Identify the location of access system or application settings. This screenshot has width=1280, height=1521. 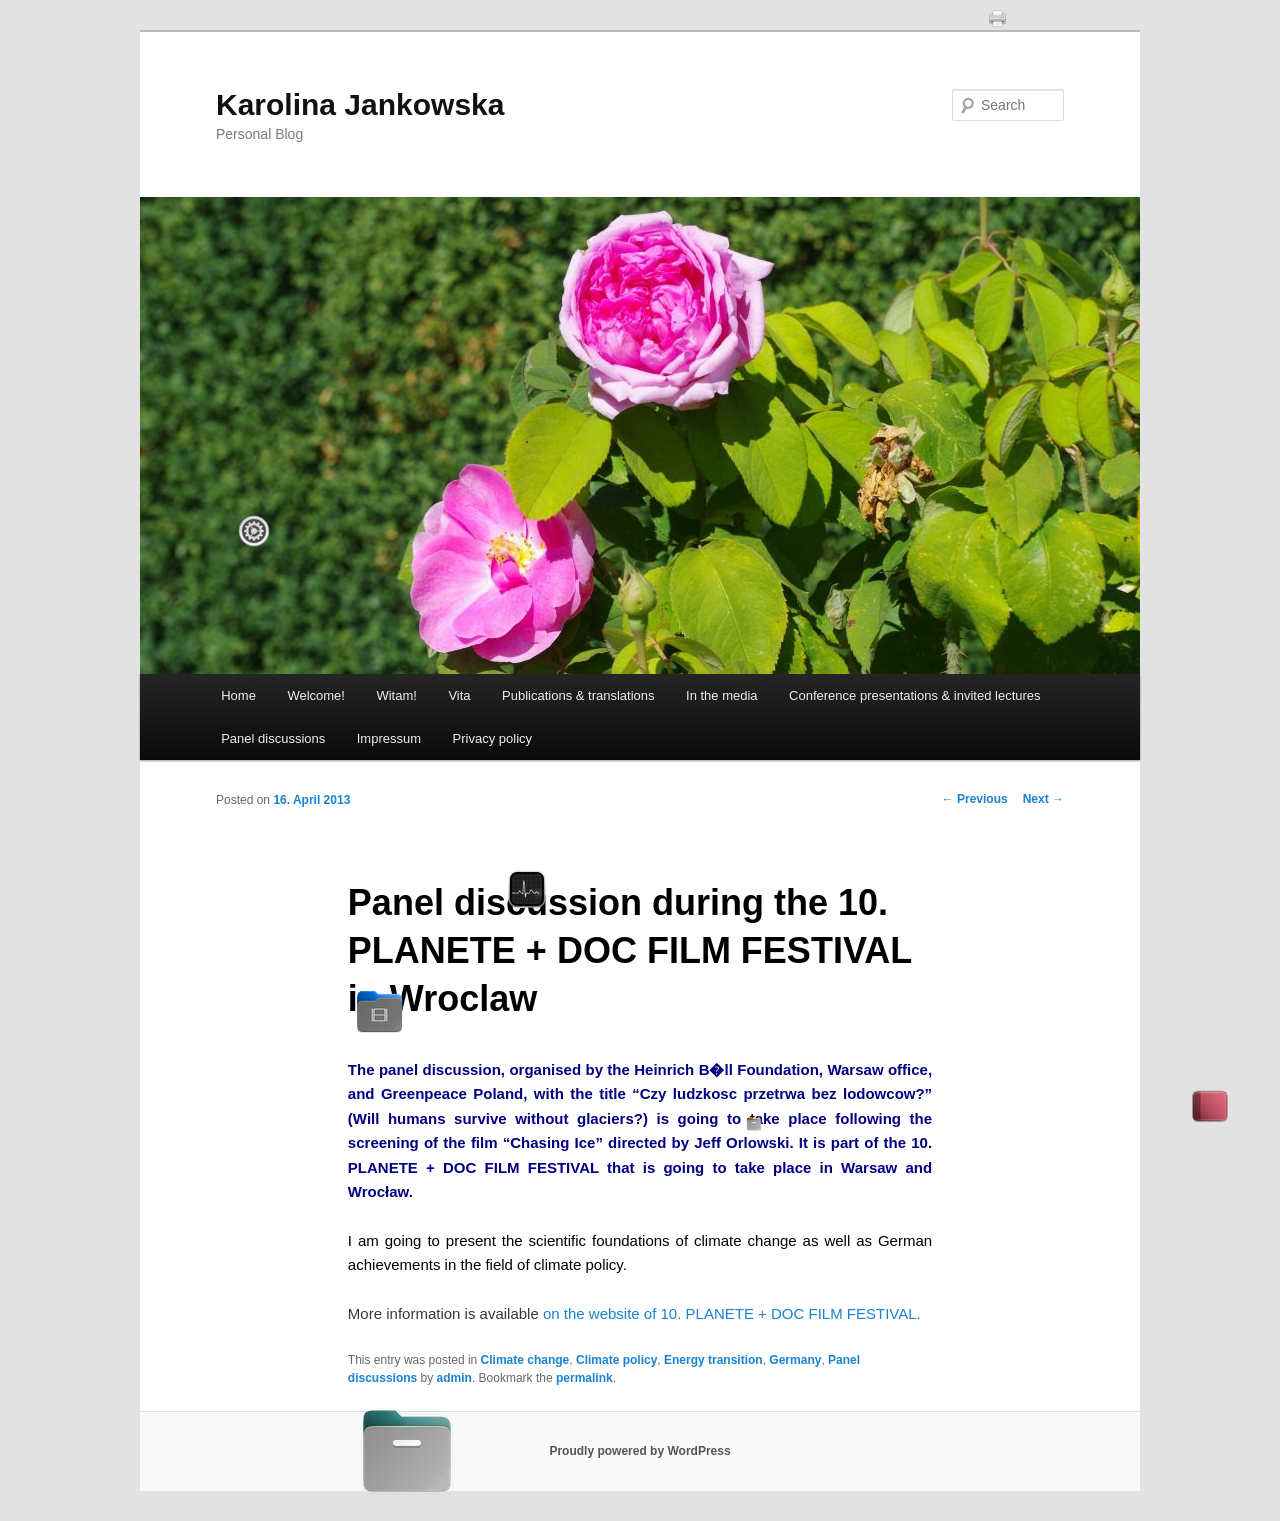
(254, 531).